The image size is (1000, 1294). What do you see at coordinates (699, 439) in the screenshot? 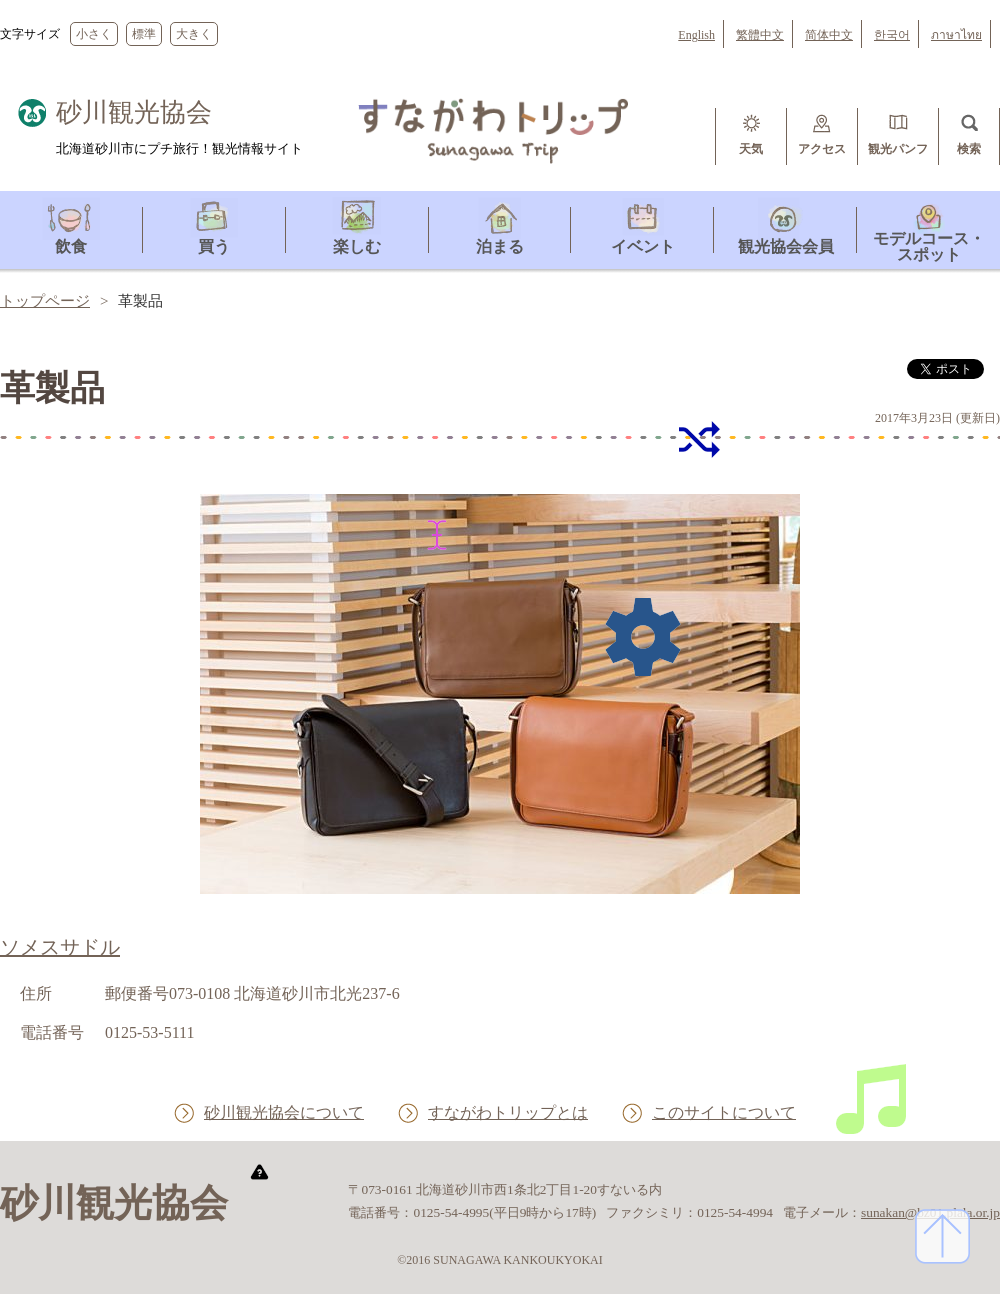
I see `shuffle playlist or queue order` at bounding box center [699, 439].